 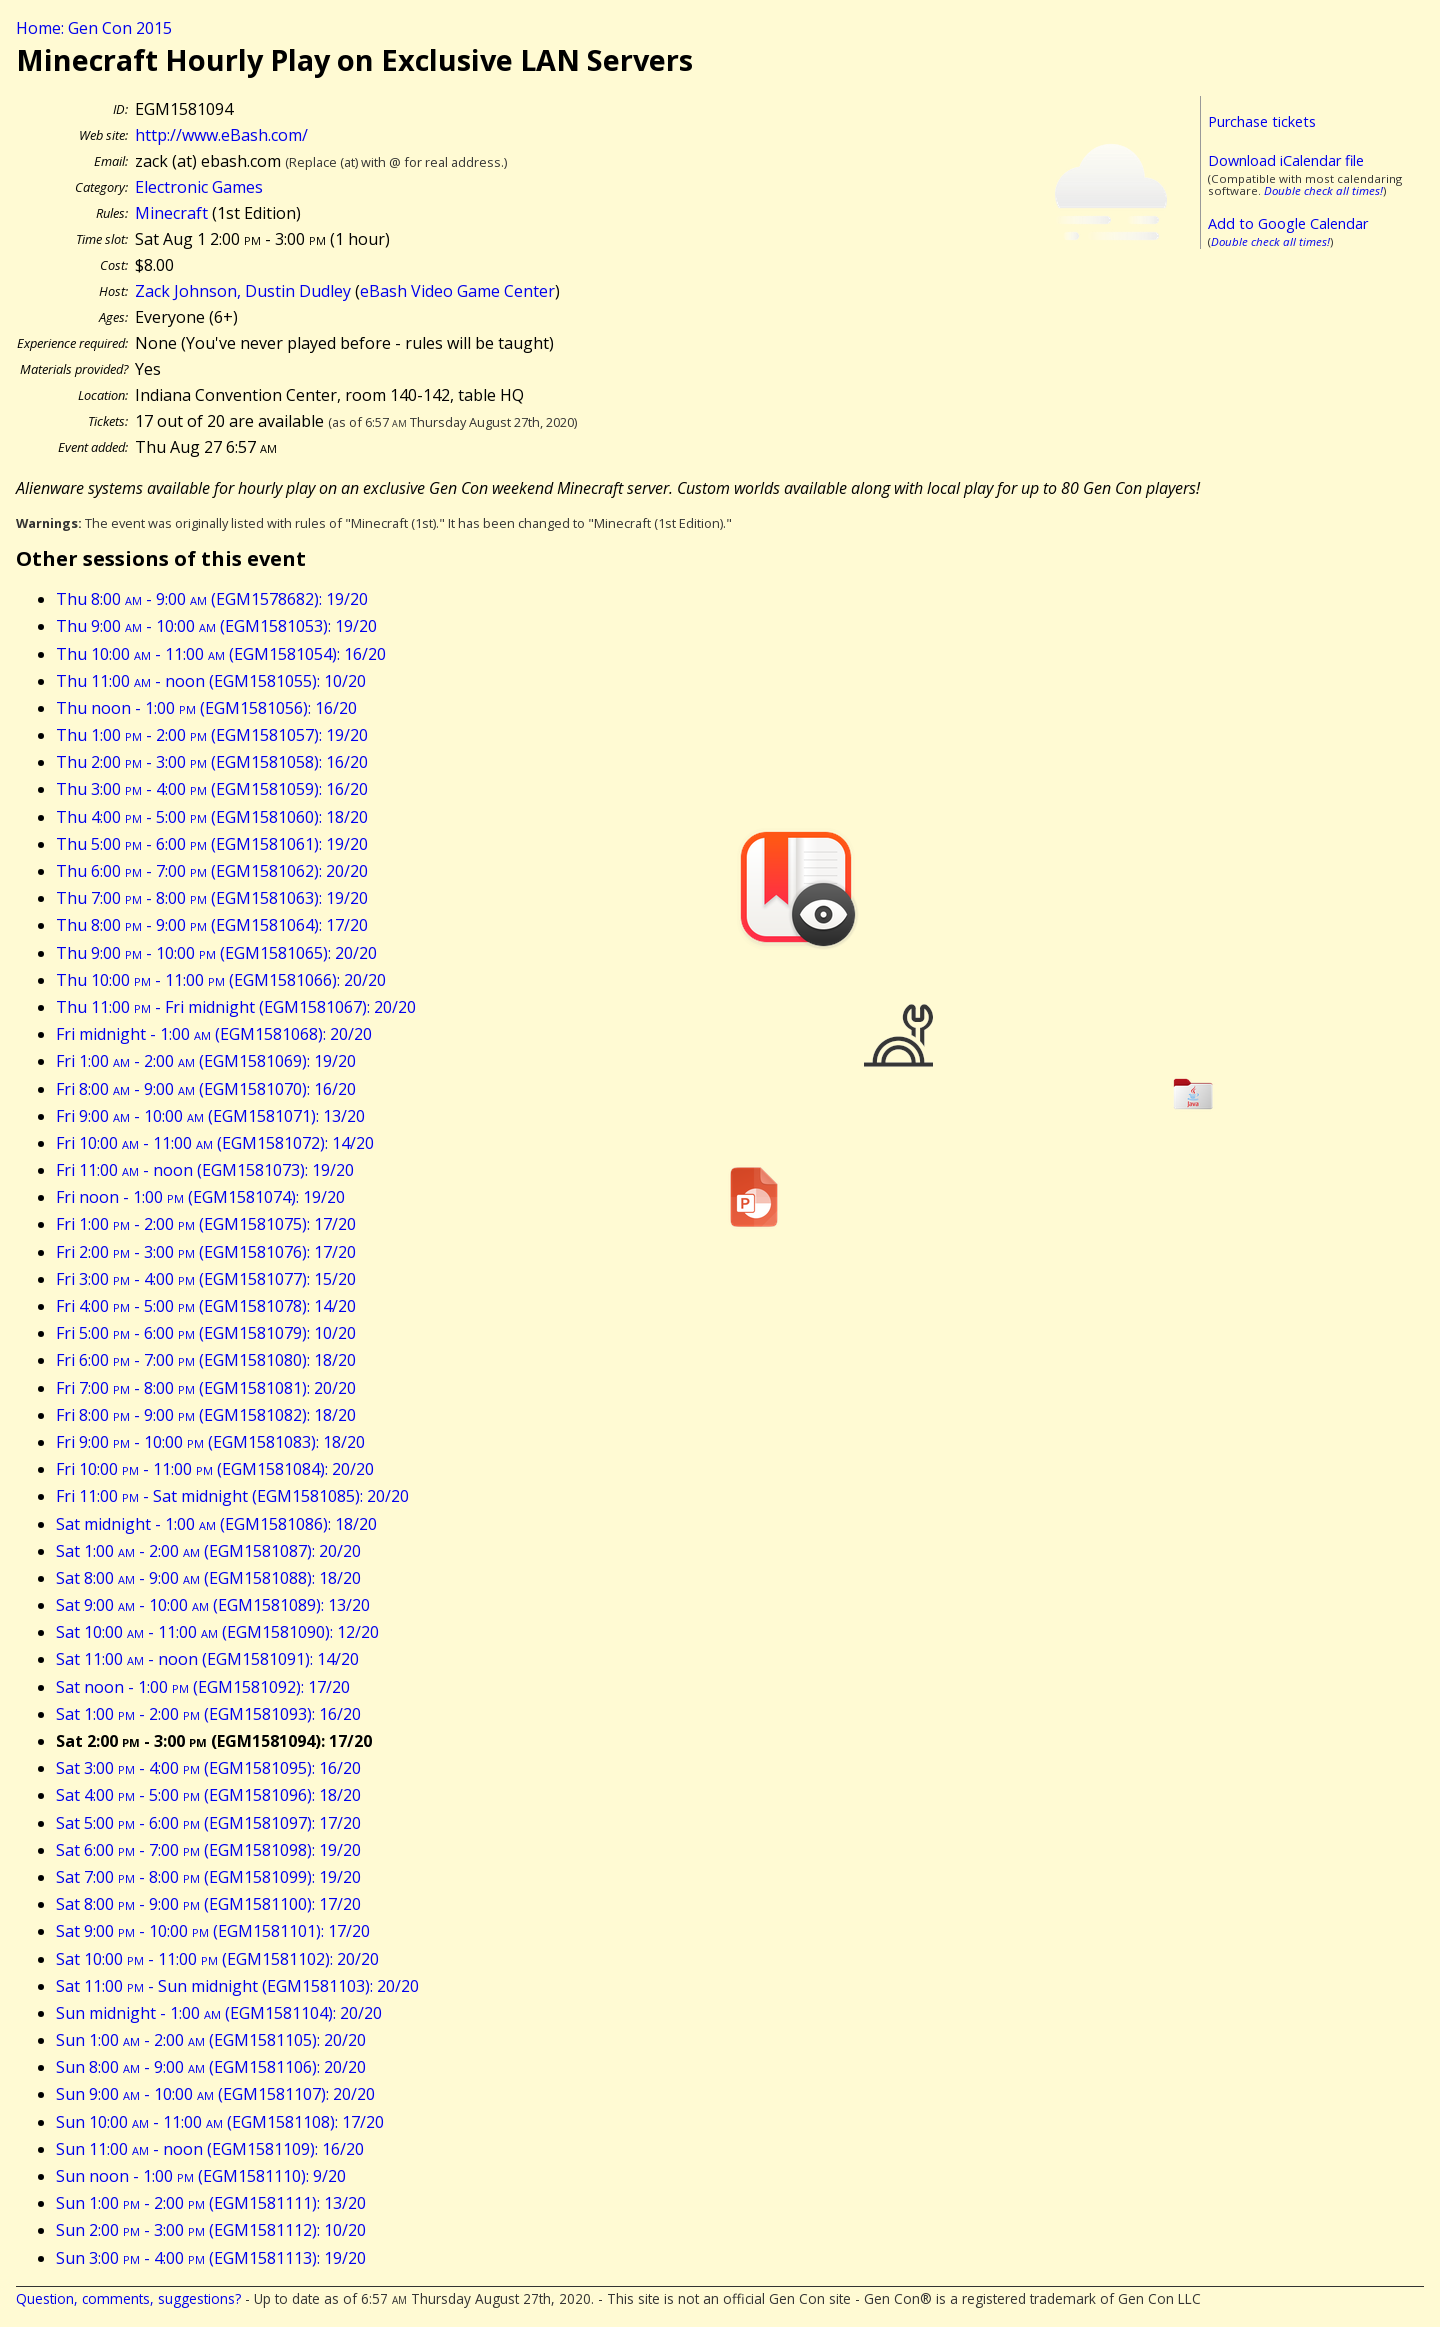 I want to click on access engineering or developer tools, so click(x=898, y=1036).